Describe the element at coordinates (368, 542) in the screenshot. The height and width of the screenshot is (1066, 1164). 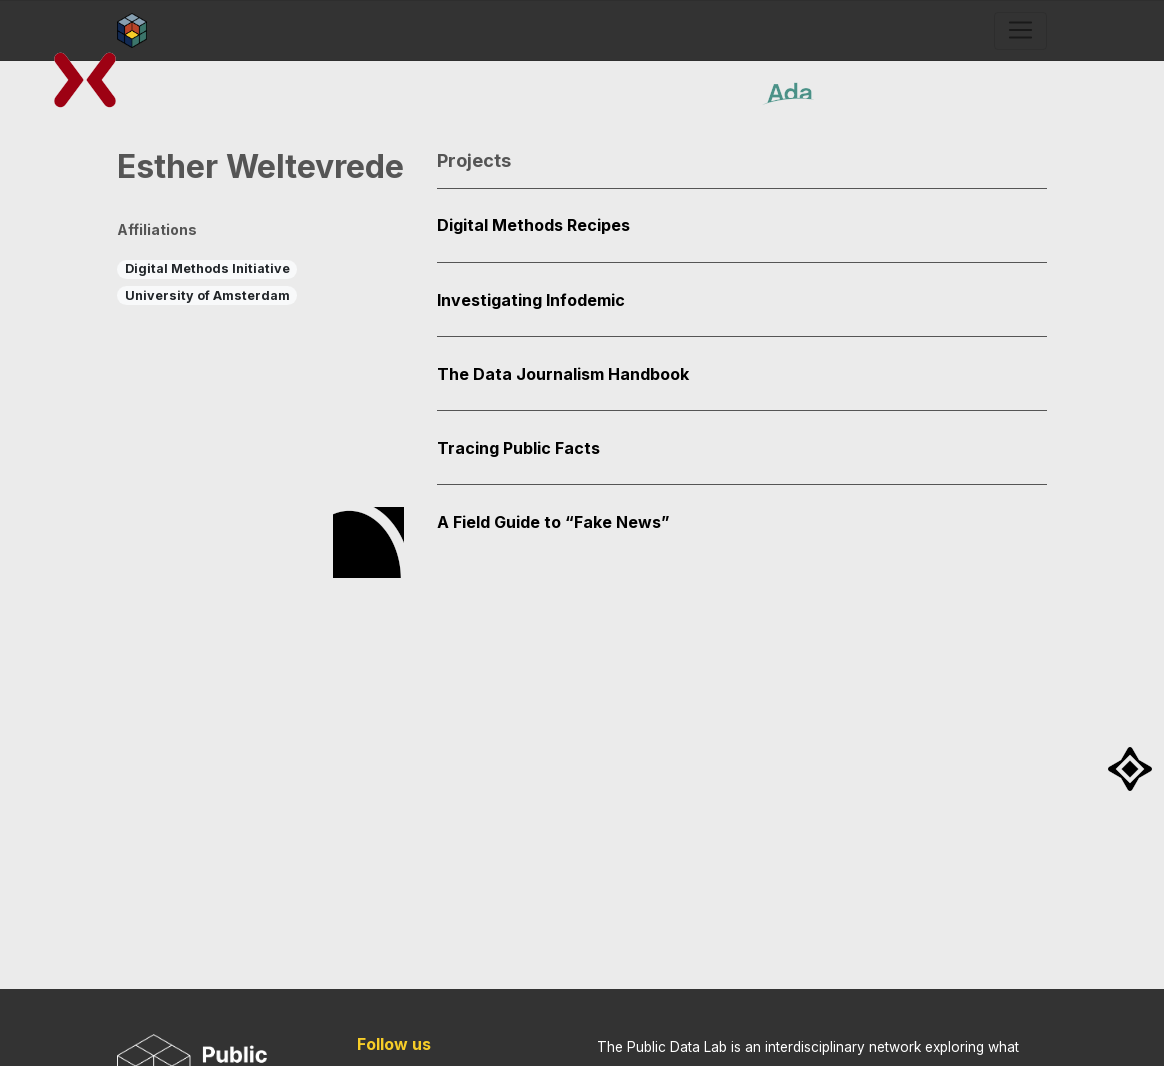
I see `open zerodha trading app` at that location.